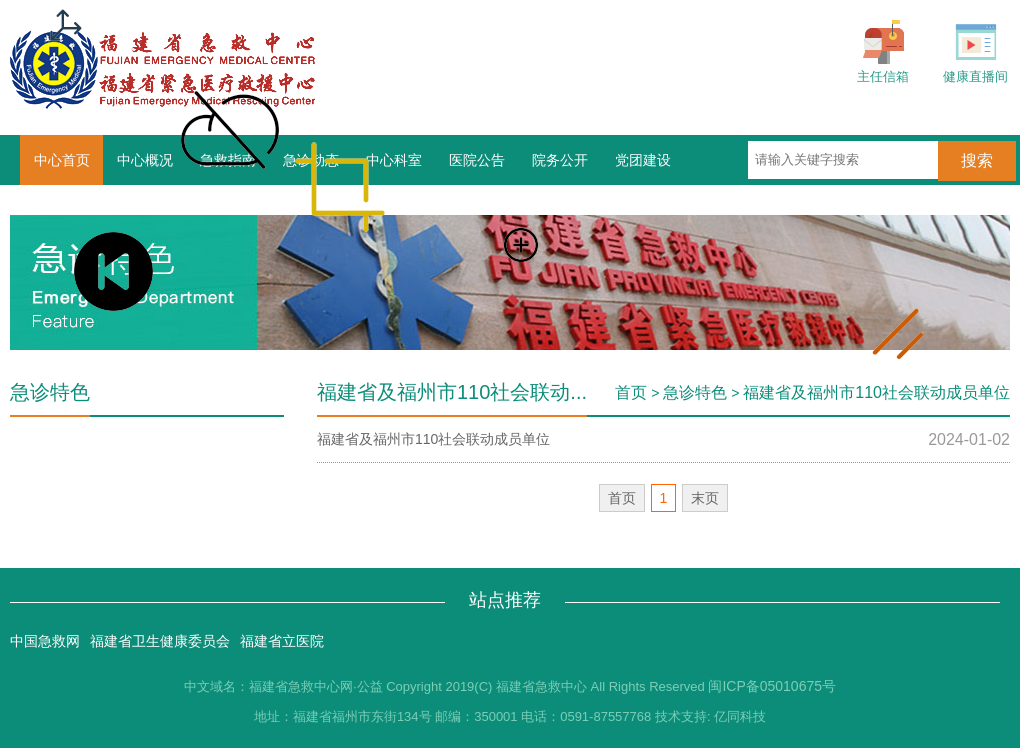  I want to click on indicates a count or tally of two items, so click(899, 335).